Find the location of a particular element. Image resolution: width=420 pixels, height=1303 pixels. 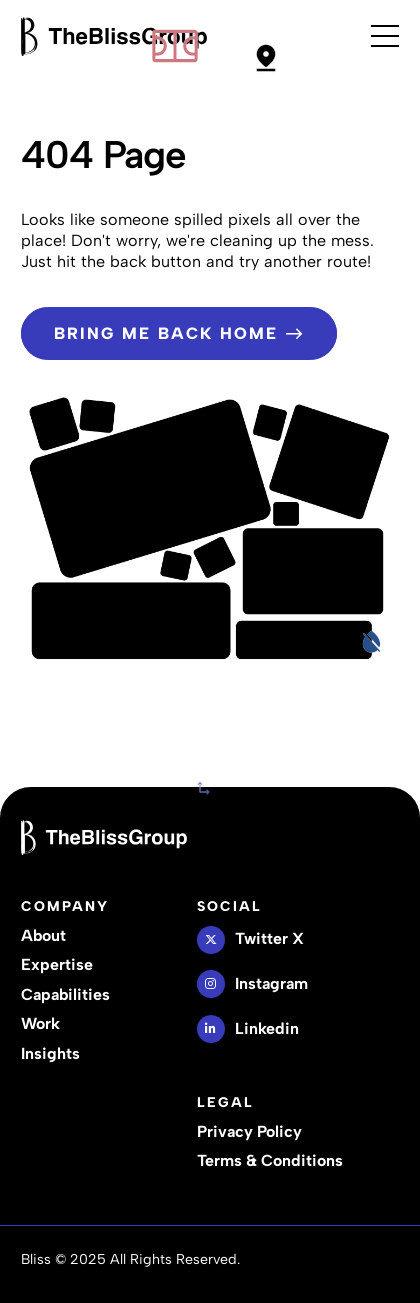

view basketball court locations is located at coordinates (175, 46).